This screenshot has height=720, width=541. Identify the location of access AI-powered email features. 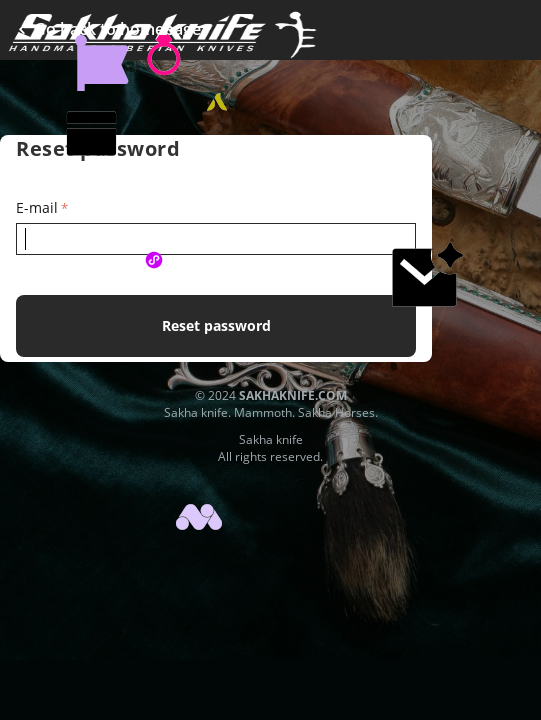
(424, 277).